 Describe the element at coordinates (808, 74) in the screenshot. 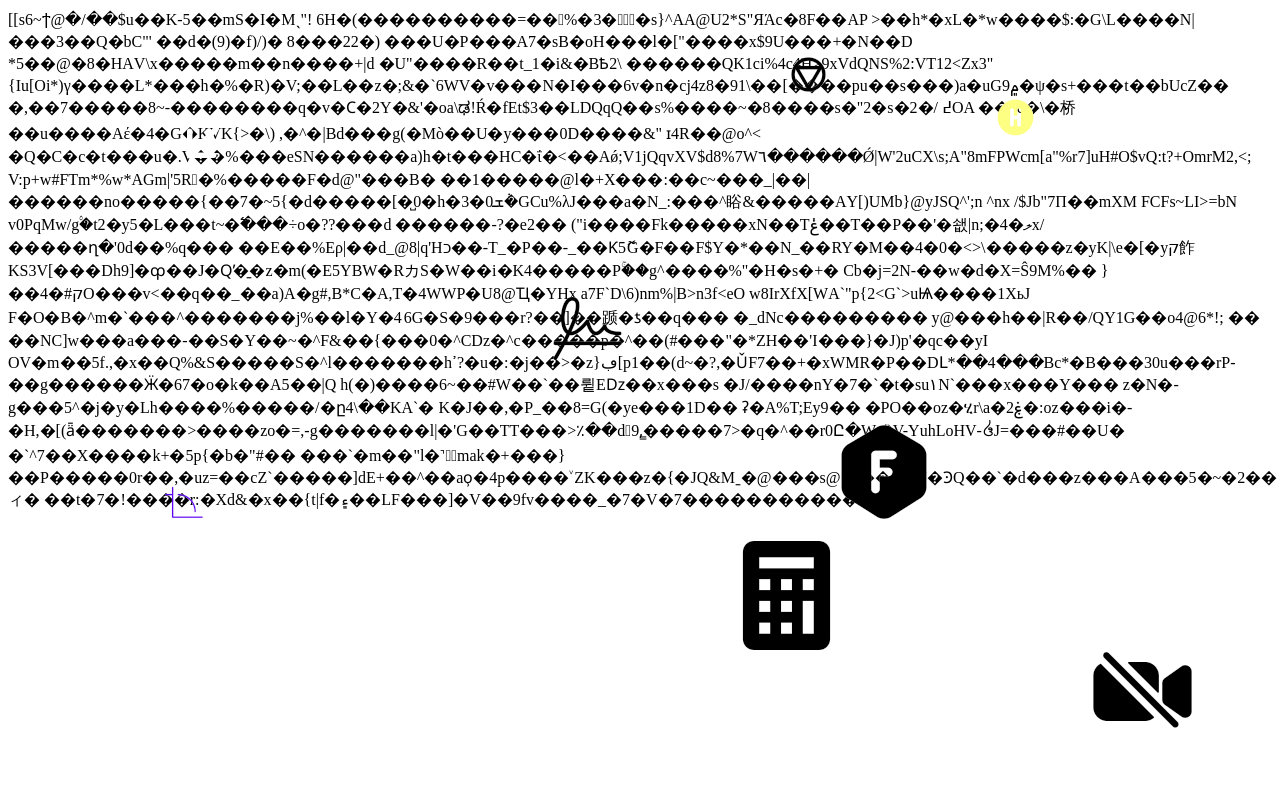

I see `geometric shape or design element` at that location.